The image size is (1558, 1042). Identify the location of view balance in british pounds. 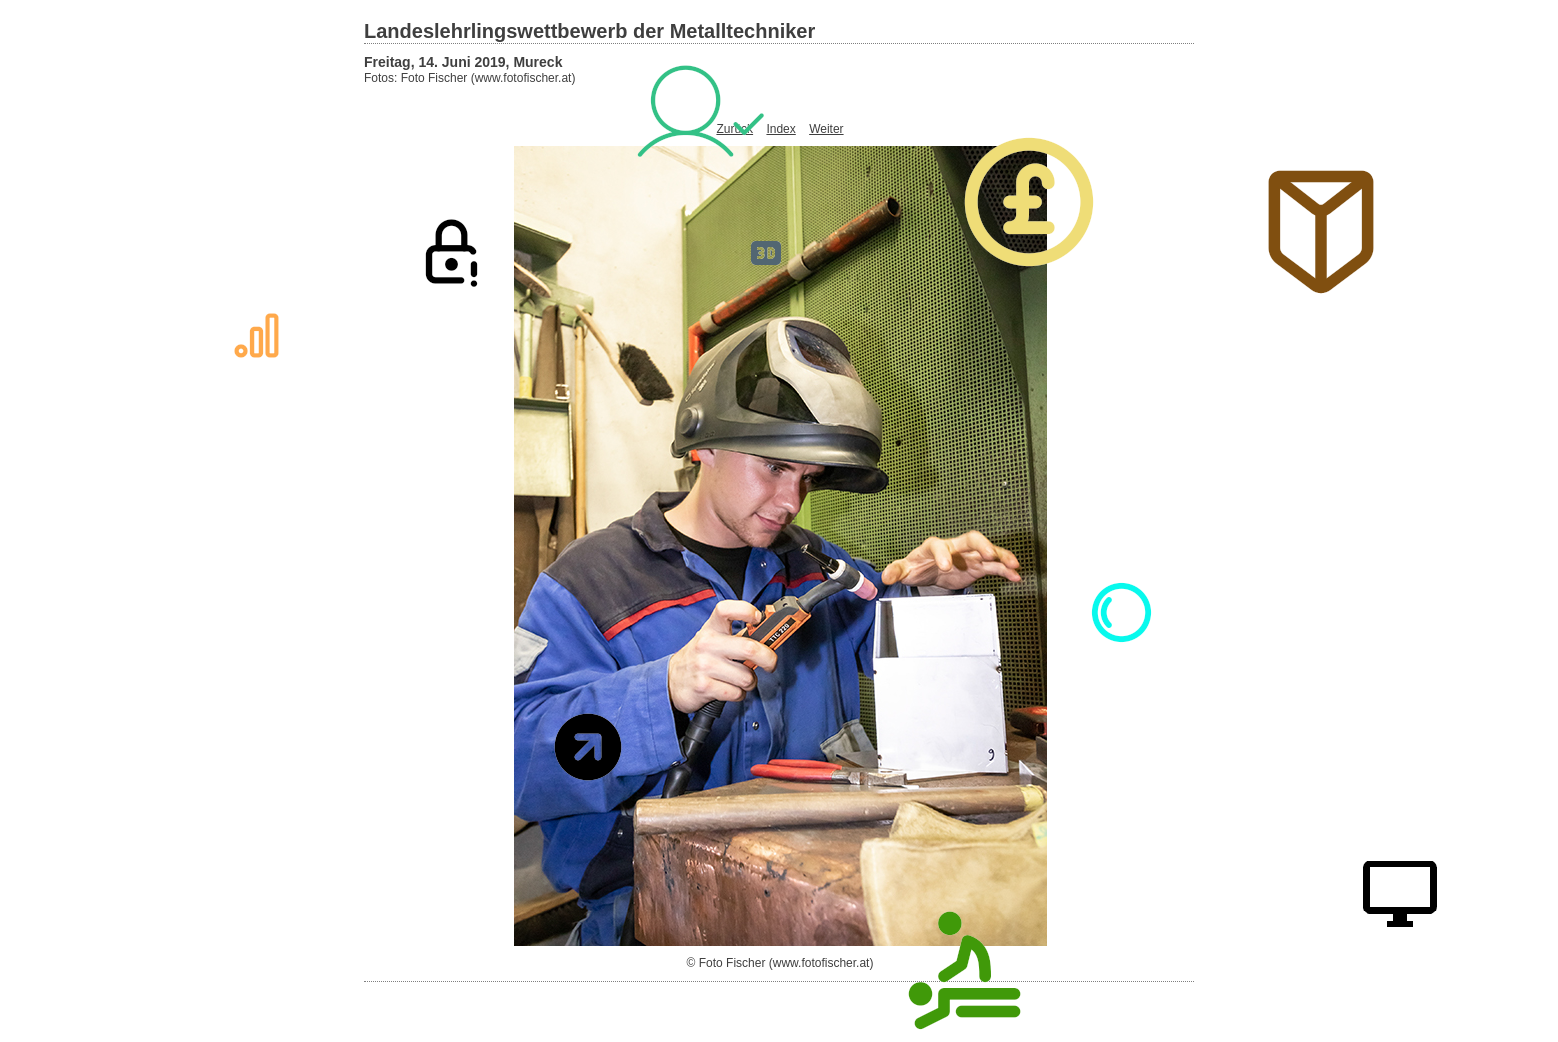
(1029, 202).